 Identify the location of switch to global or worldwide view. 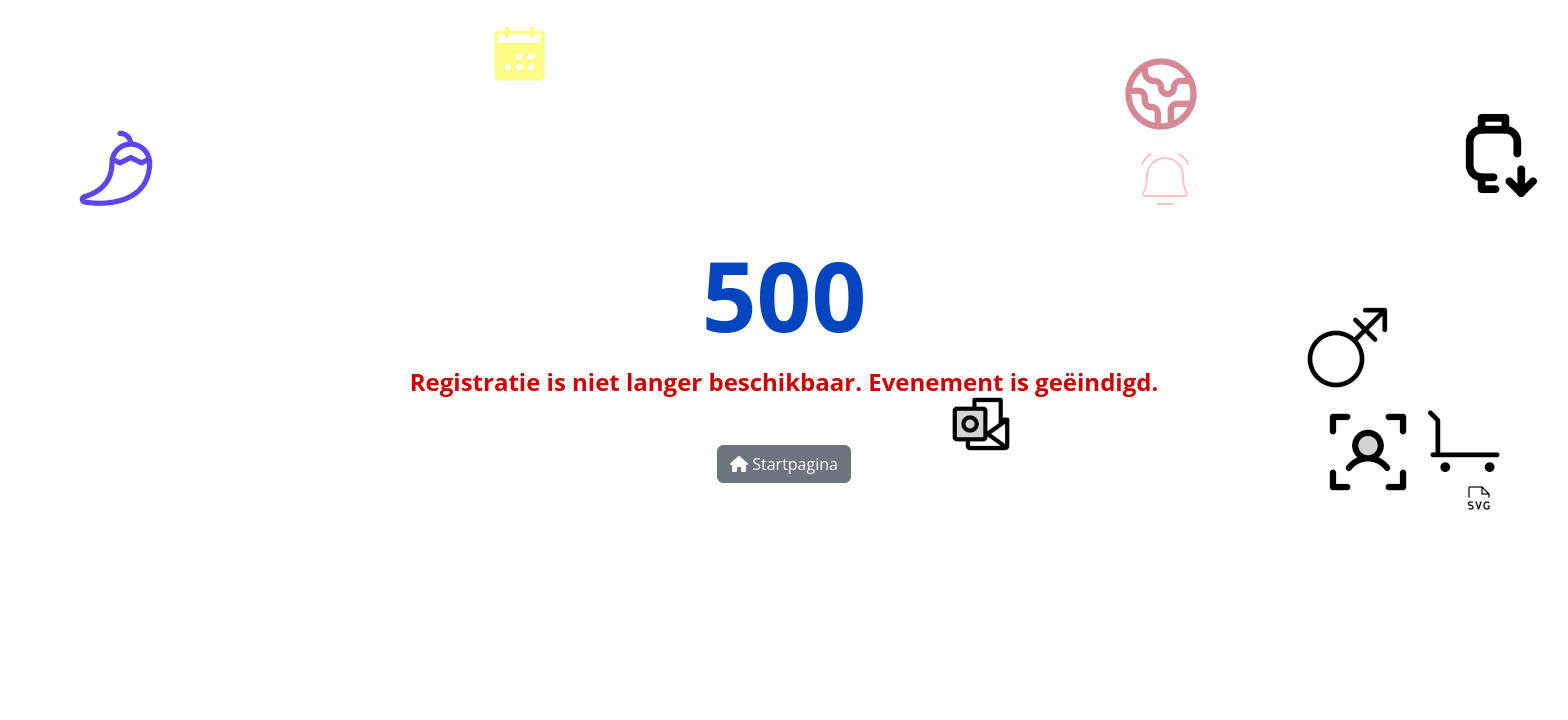
(1161, 94).